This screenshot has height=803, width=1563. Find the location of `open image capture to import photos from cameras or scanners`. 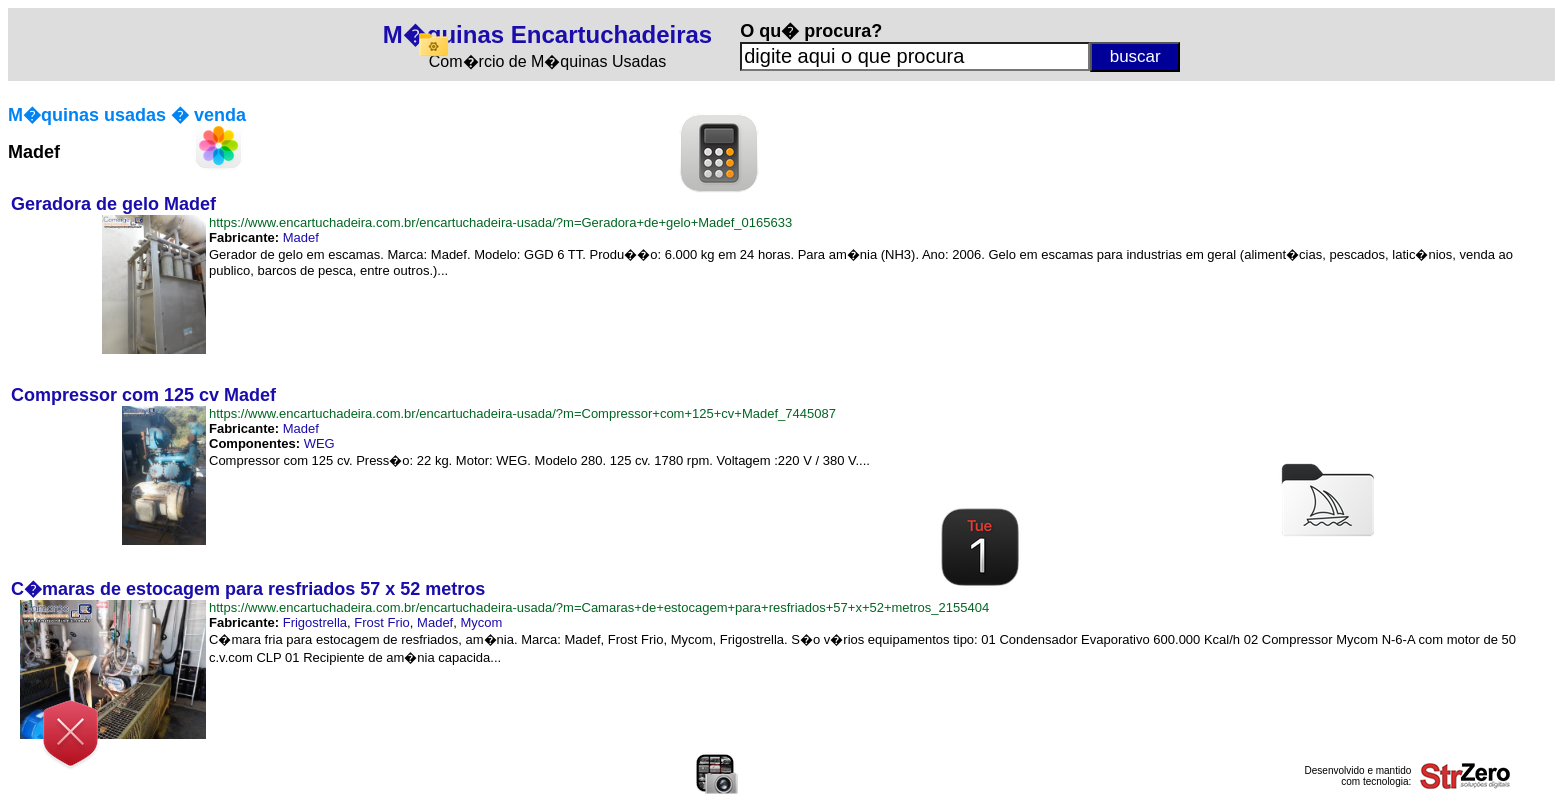

open image capture to import photos from cameras or scanners is located at coordinates (715, 773).